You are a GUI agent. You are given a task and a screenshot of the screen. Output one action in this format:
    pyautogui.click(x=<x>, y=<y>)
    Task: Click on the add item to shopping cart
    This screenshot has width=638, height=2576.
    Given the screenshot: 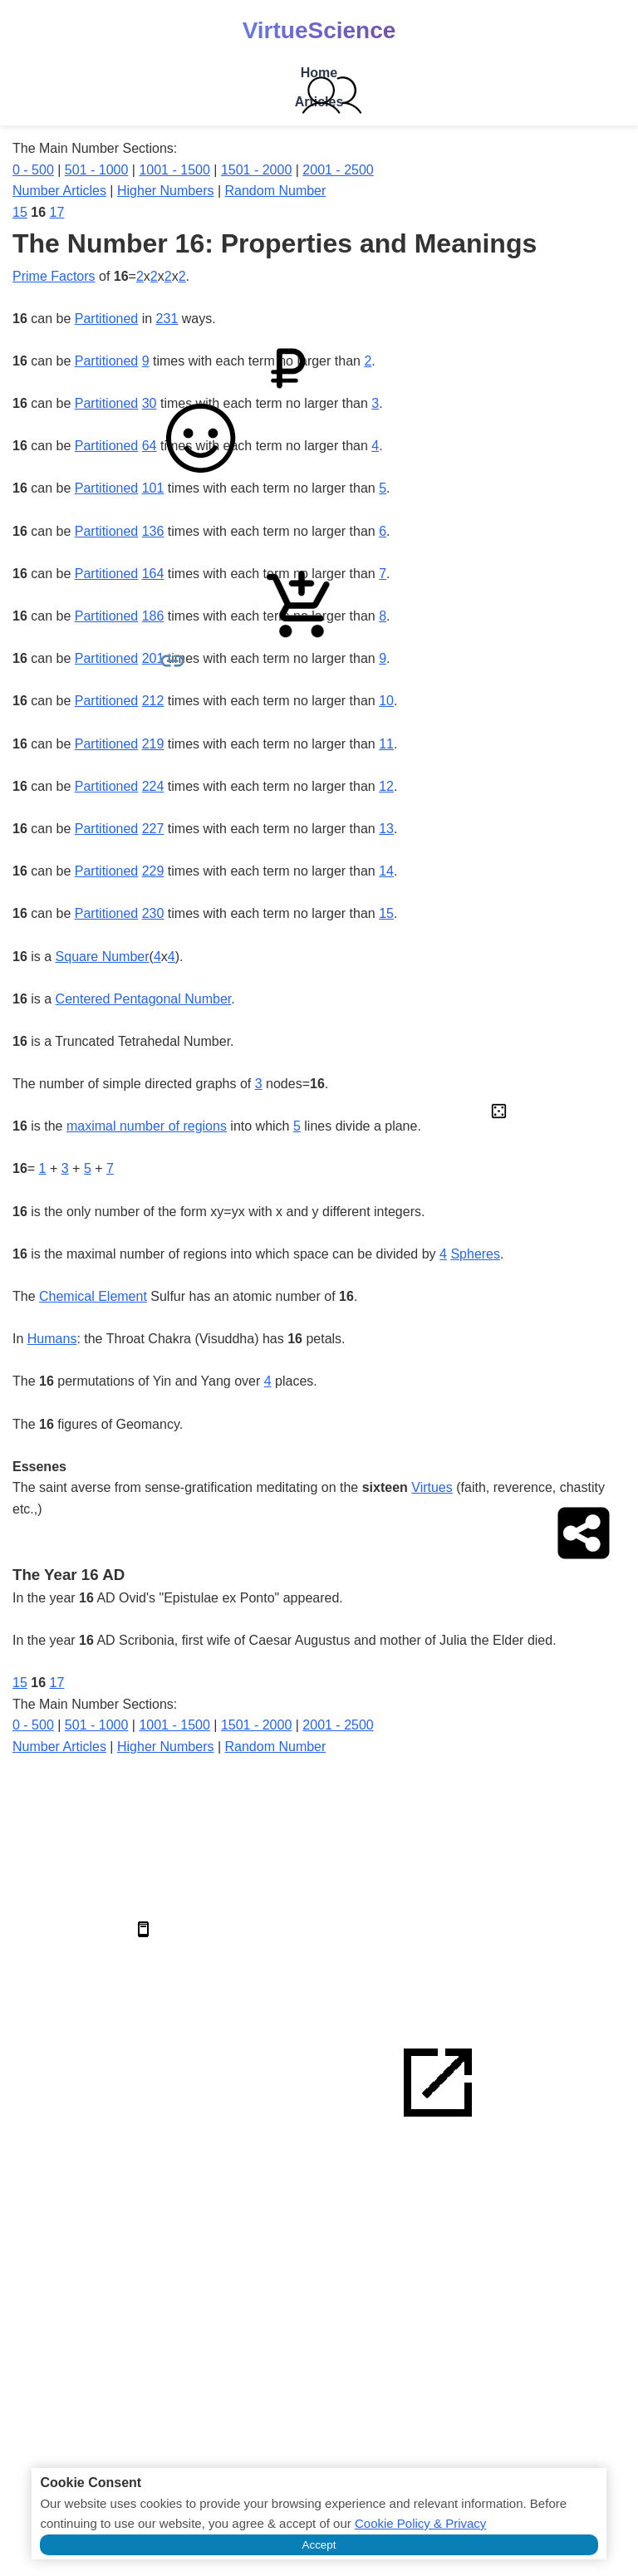 What is the action you would take?
    pyautogui.click(x=302, y=606)
    